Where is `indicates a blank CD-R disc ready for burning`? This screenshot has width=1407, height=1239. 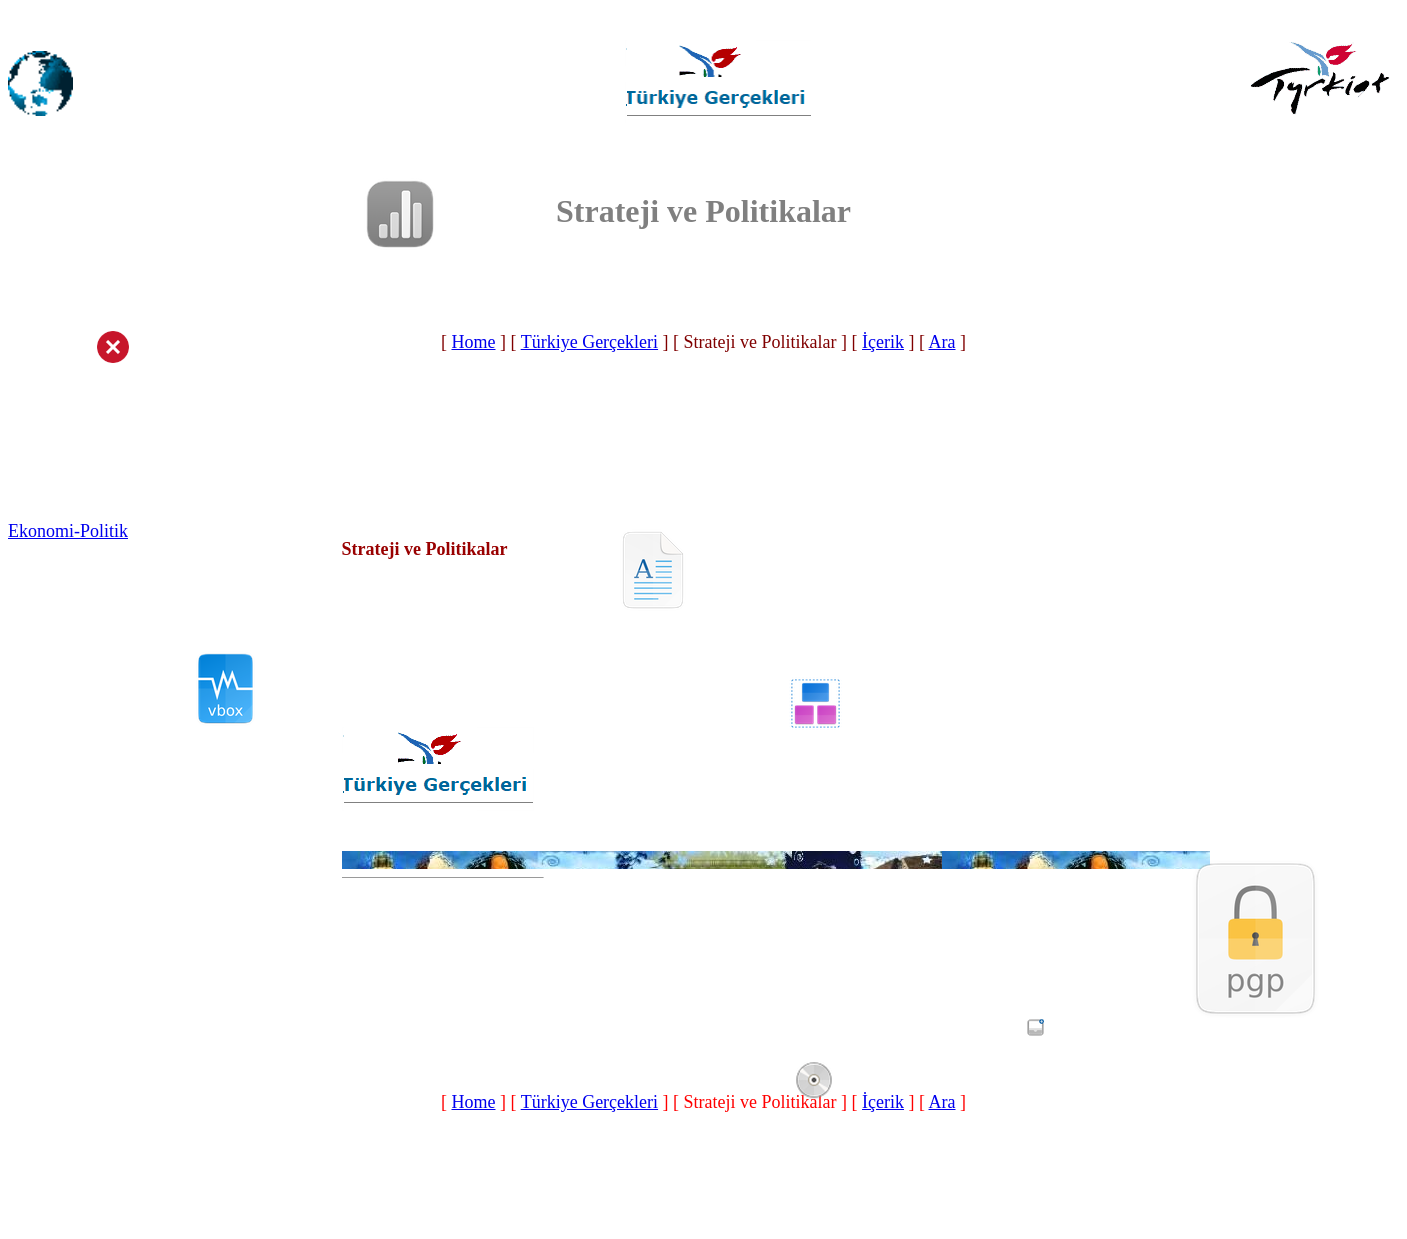
indicates a blank CD-R disc ready for burning is located at coordinates (814, 1080).